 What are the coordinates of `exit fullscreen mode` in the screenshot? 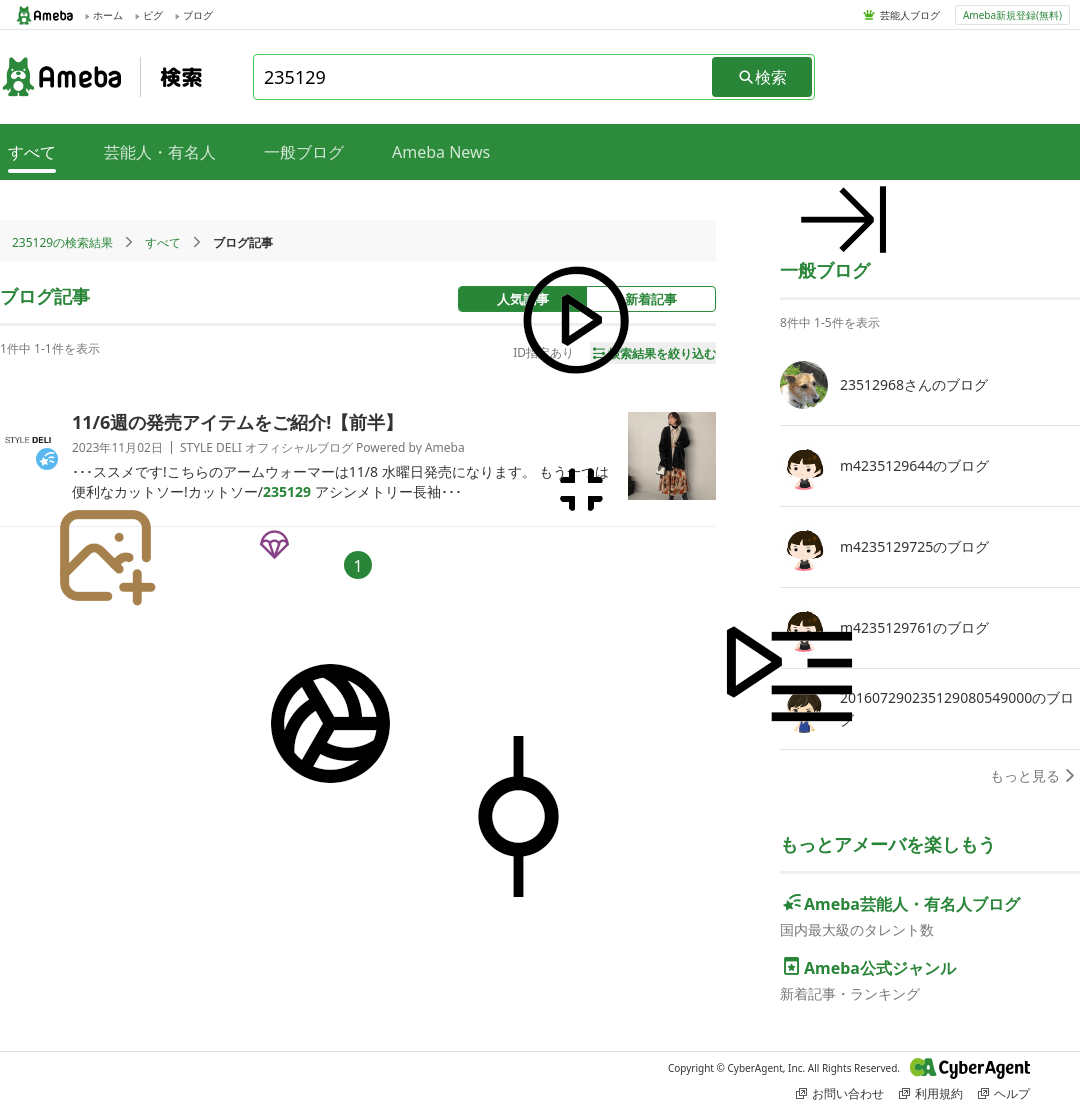 It's located at (581, 489).